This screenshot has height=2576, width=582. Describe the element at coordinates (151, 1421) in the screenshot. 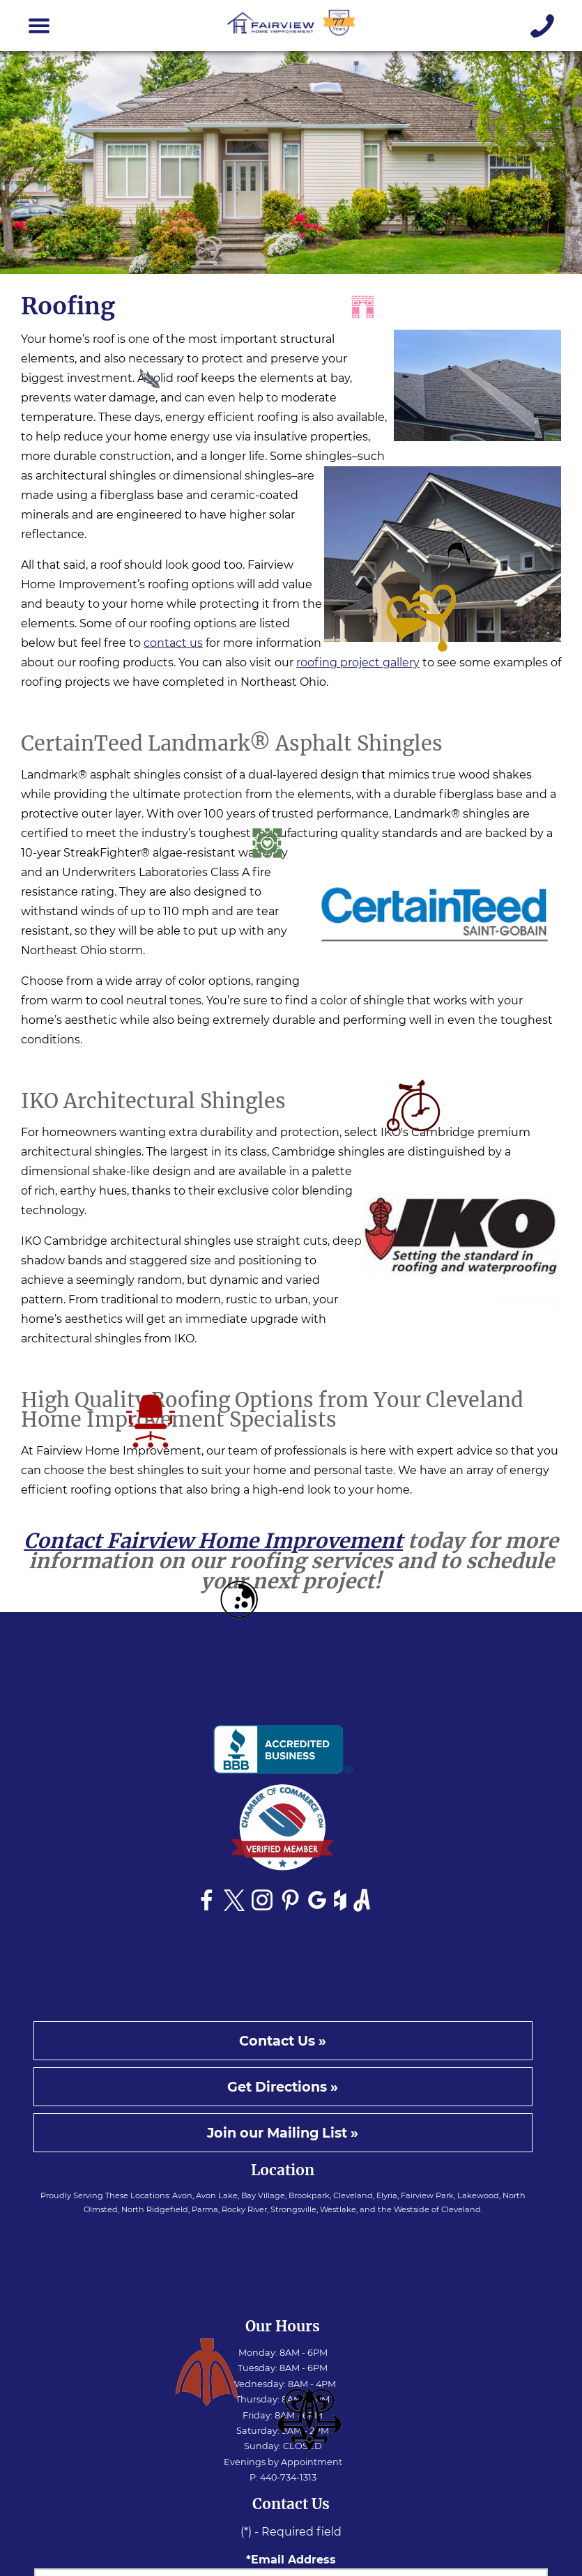

I see `browse office furniture options` at that location.